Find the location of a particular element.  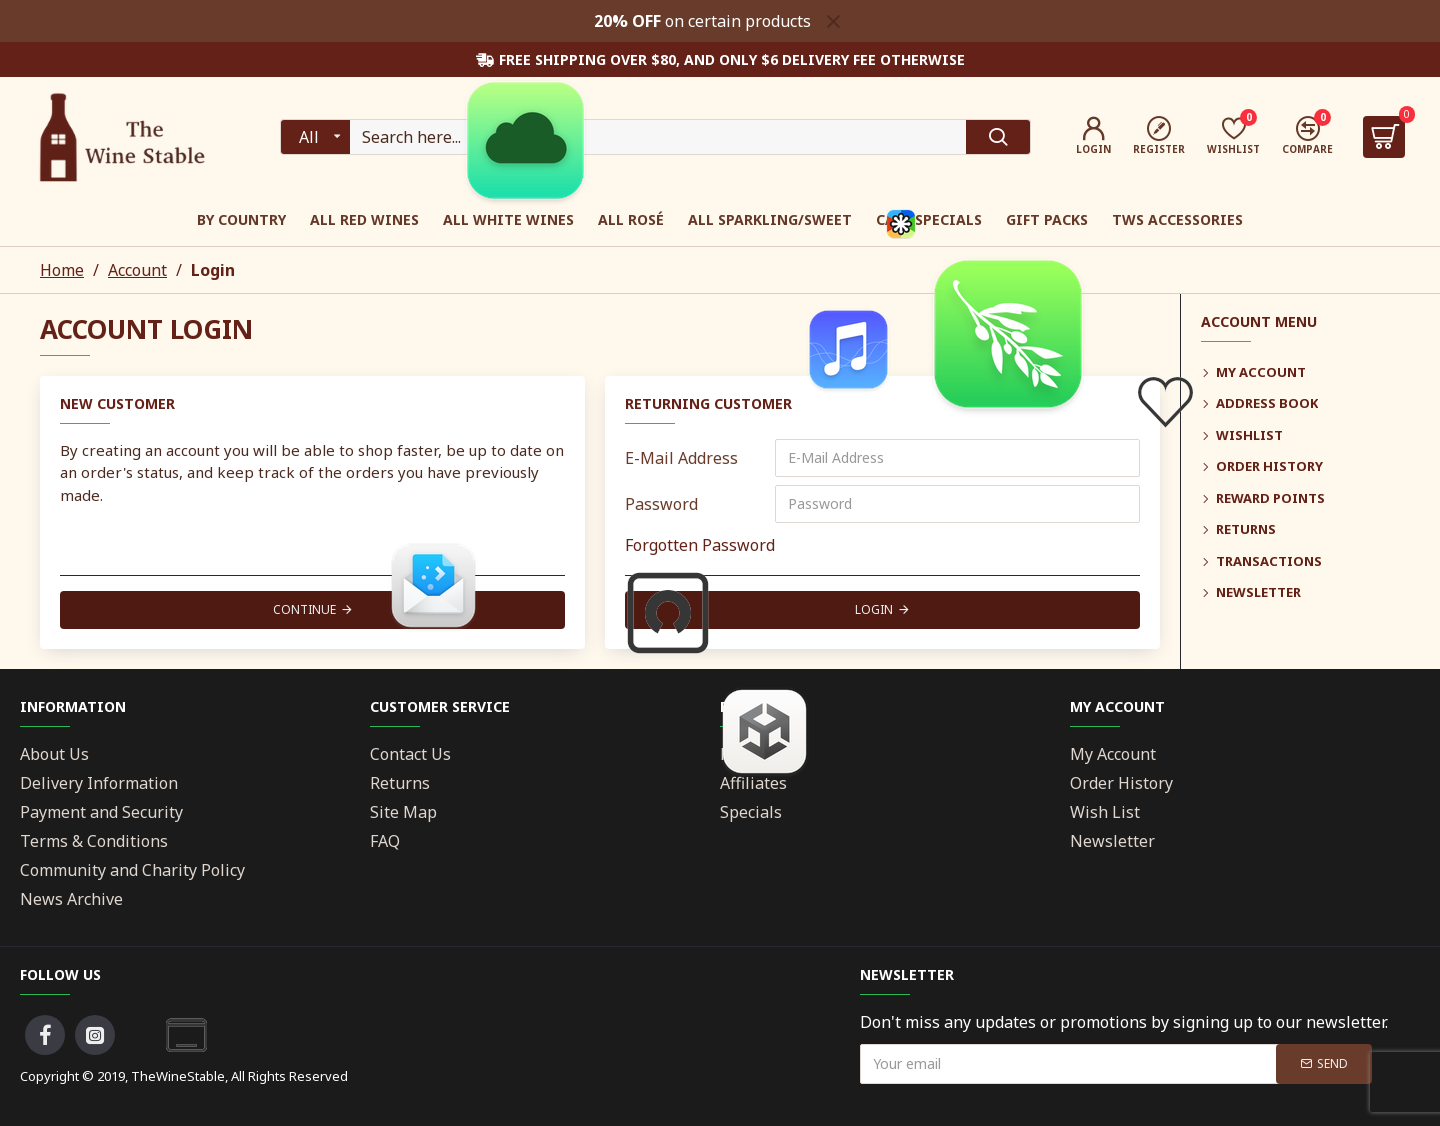

open Boxy SVG vector graphics editor is located at coordinates (901, 224).